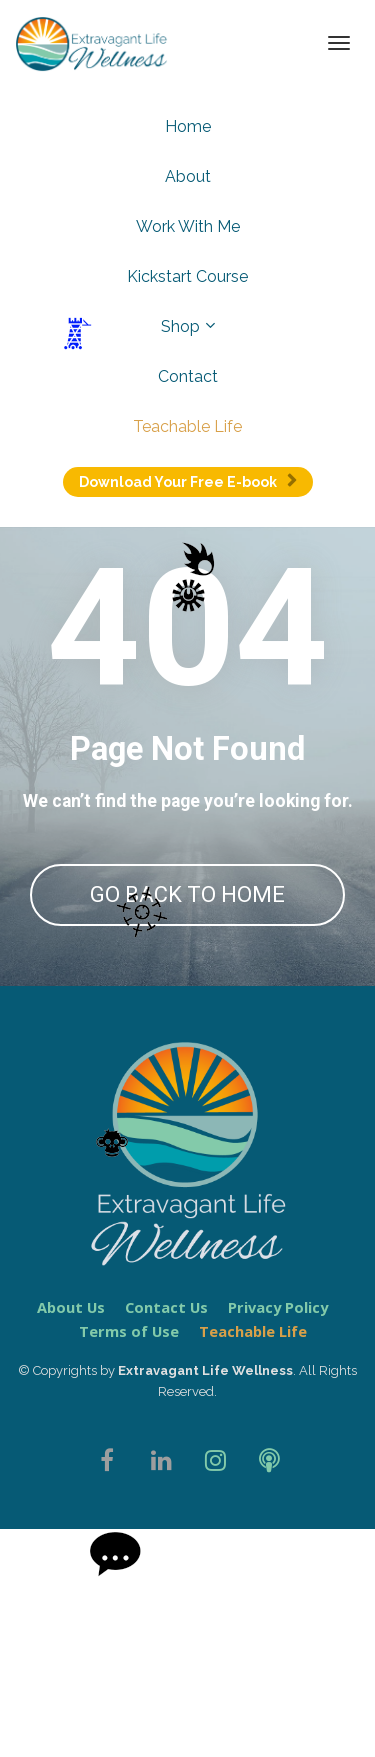  I want to click on indicates a burning or fire effect status, so click(197, 558).